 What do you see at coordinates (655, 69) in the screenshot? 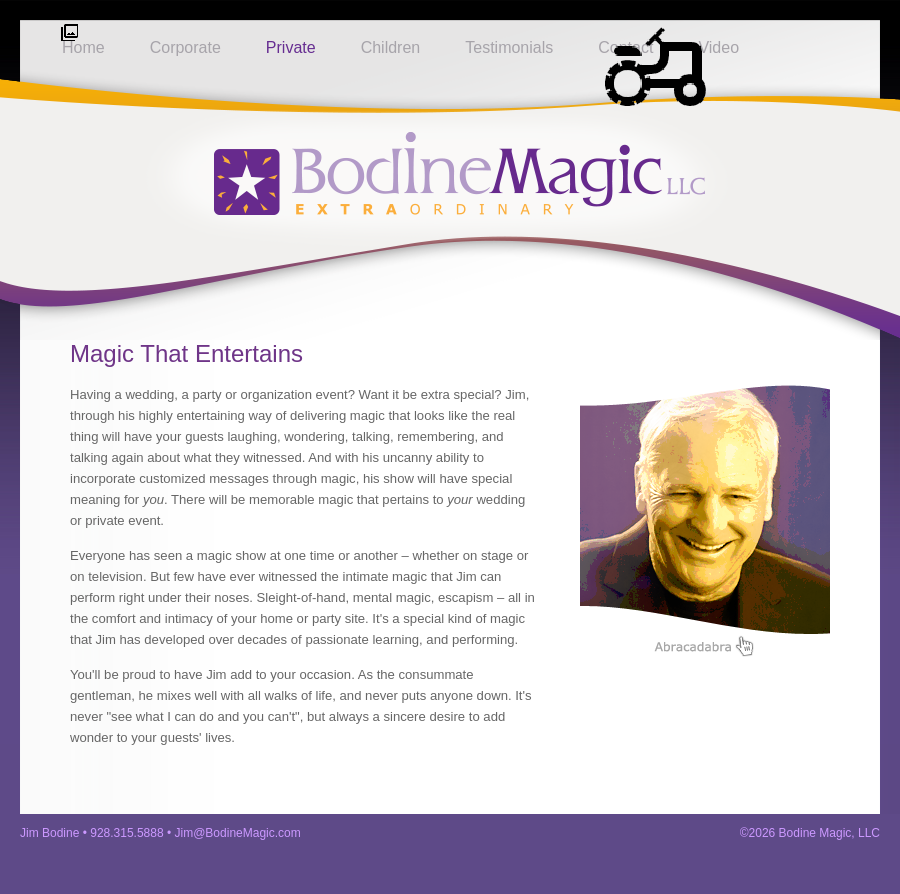
I see `access agriculture or farming features` at bounding box center [655, 69].